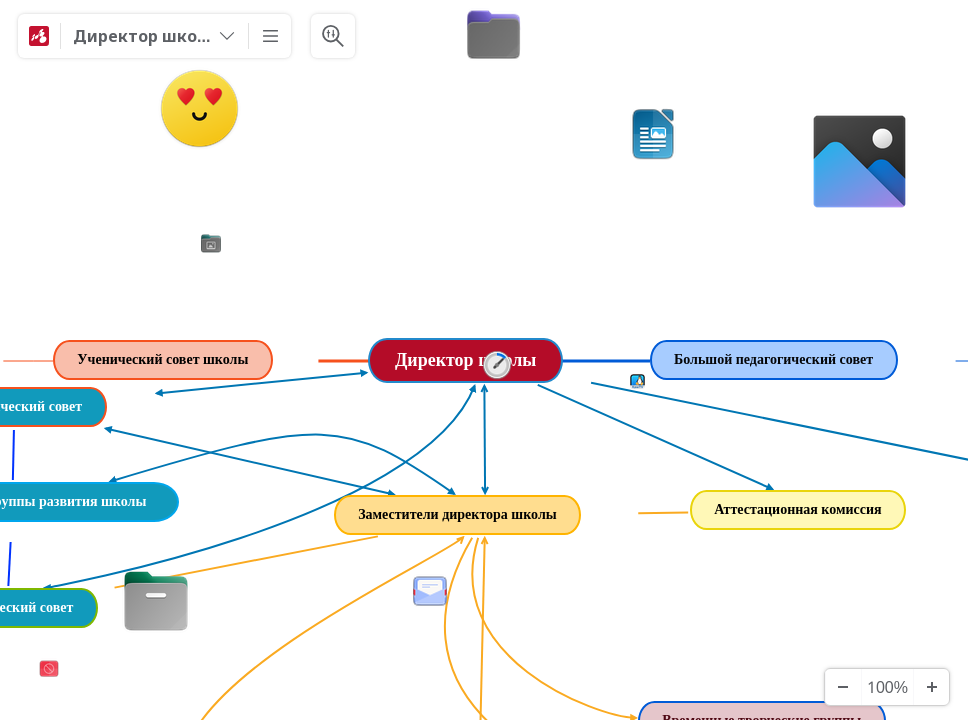 The height and width of the screenshot is (720, 968). What do you see at coordinates (211, 243) in the screenshot?
I see `open your pictures folder` at bounding box center [211, 243].